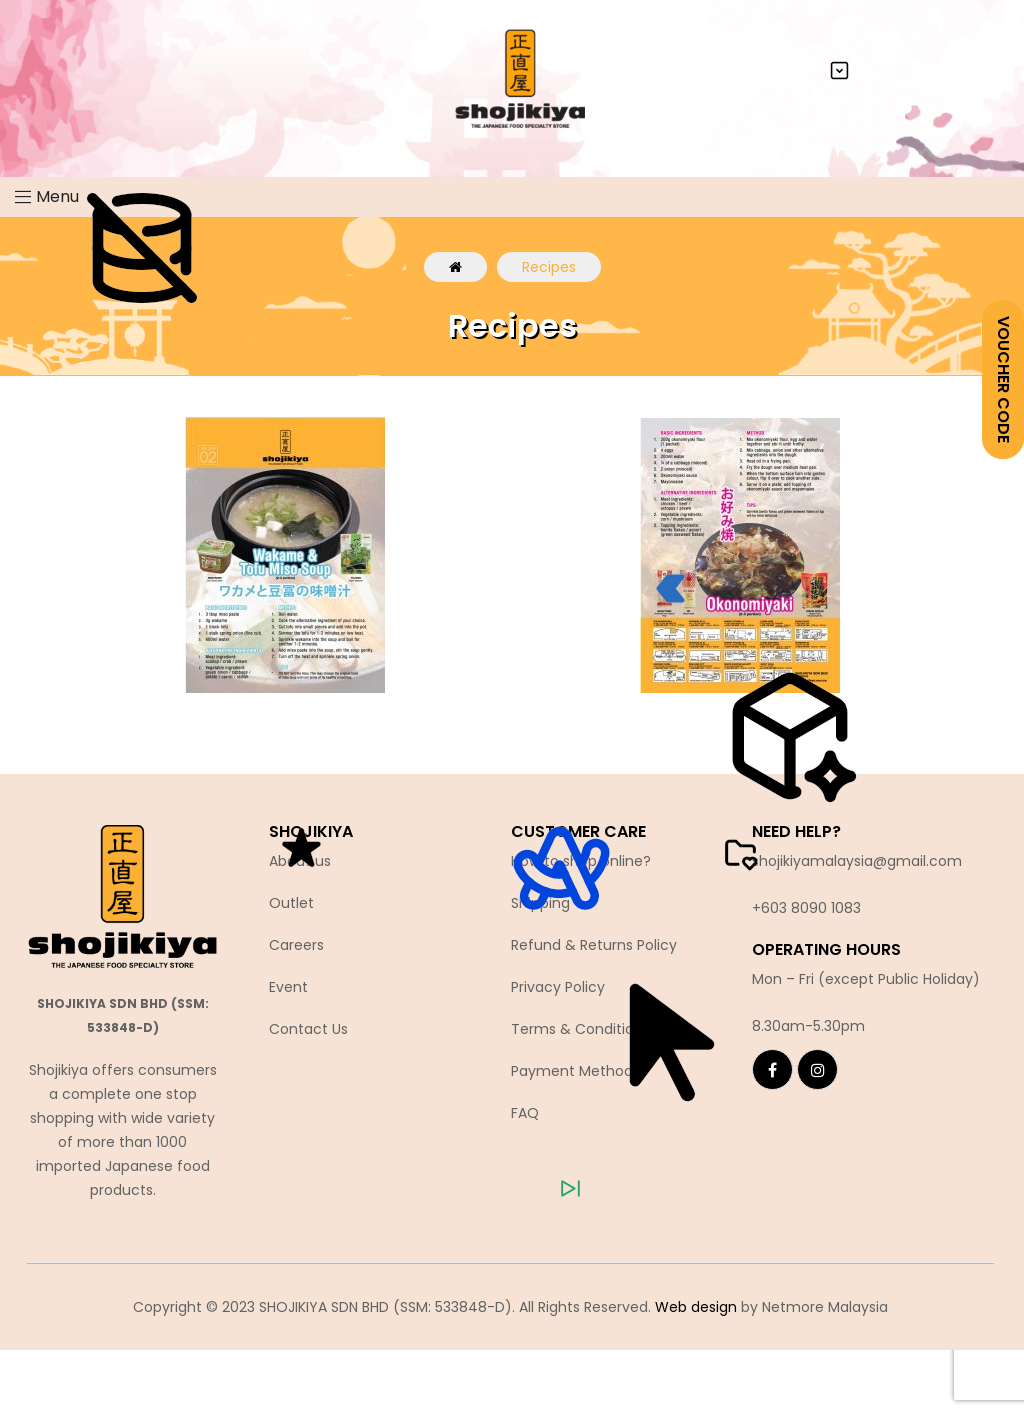 Image resolution: width=1024 pixels, height=1414 pixels. I want to click on expand content or reveal more options, so click(839, 70).